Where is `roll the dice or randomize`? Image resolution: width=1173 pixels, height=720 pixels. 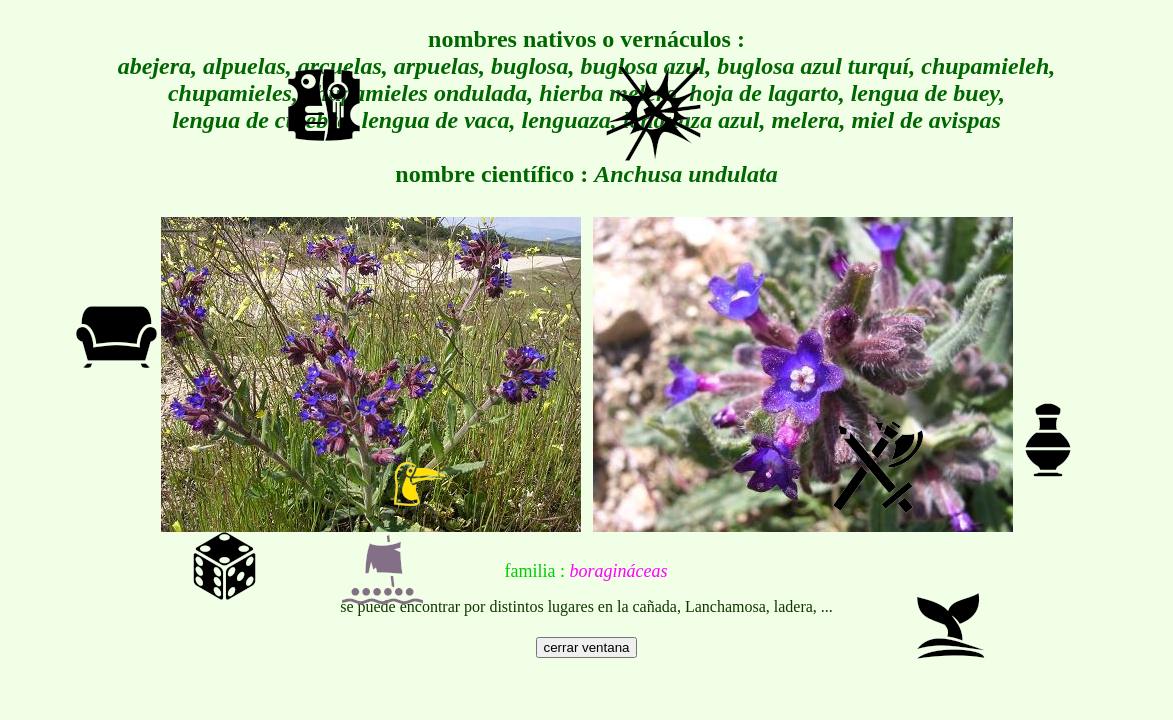
roll the dice or randomize is located at coordinates (224, 566).